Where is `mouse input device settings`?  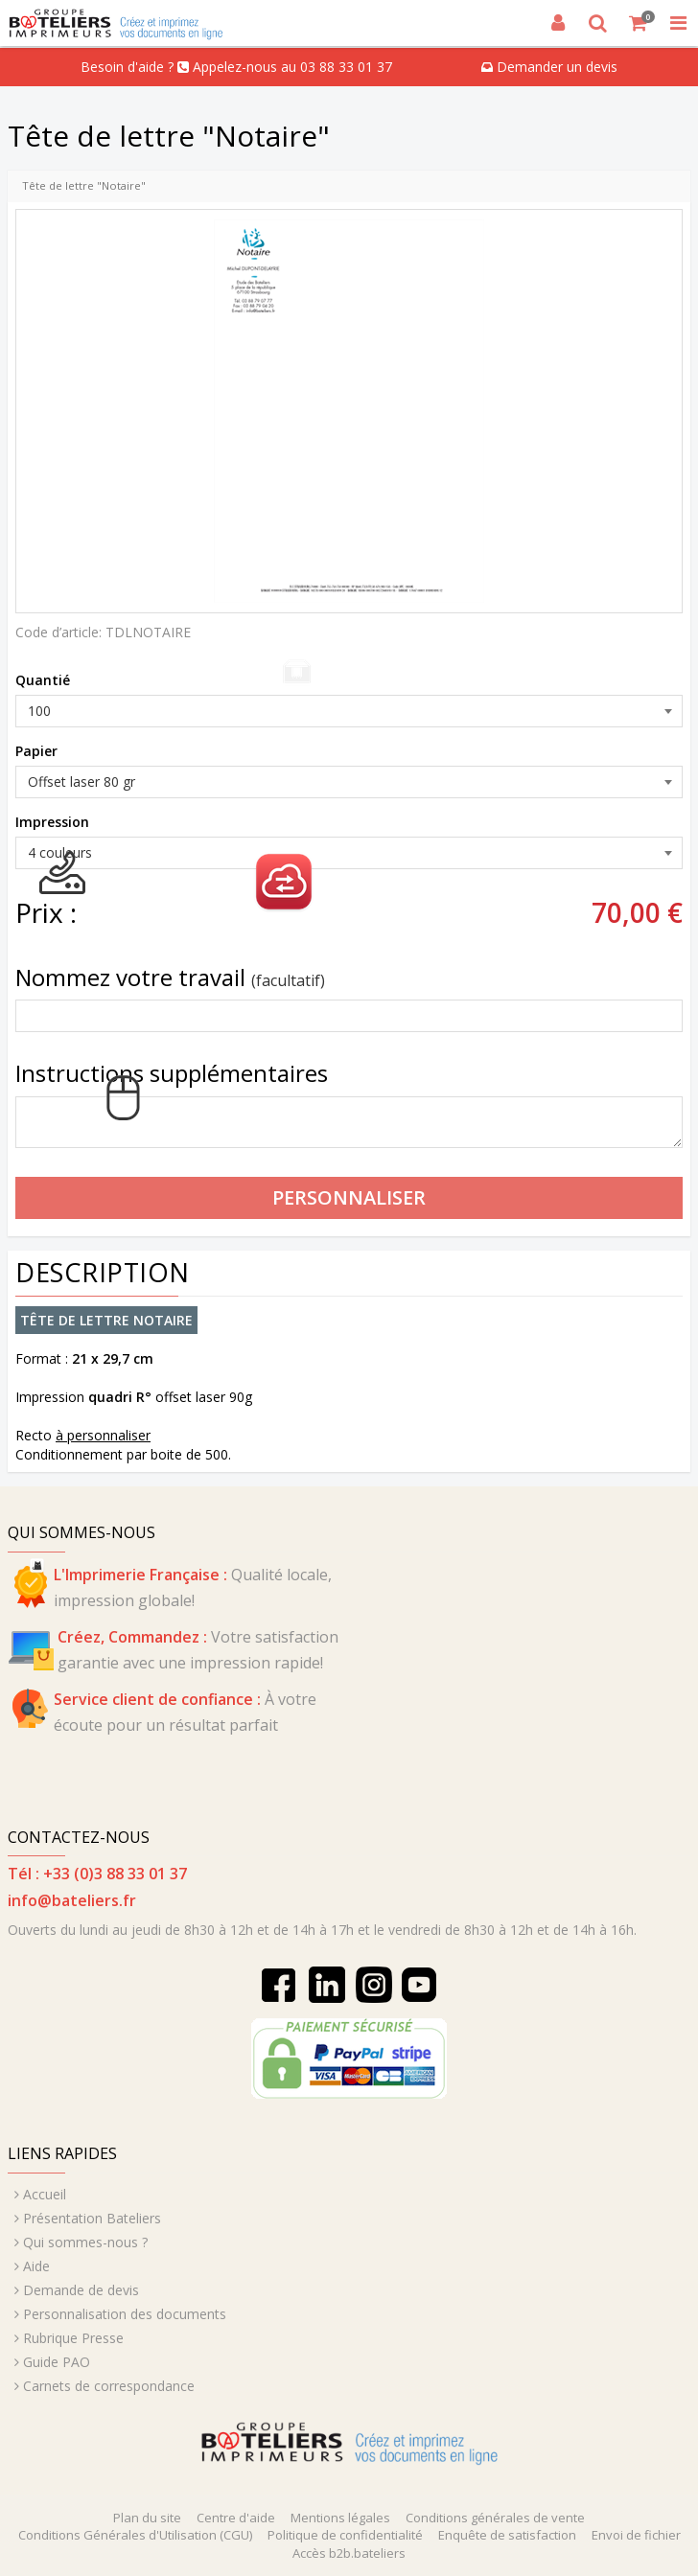 mouse input device settings is located at coordinates (125, 1096).